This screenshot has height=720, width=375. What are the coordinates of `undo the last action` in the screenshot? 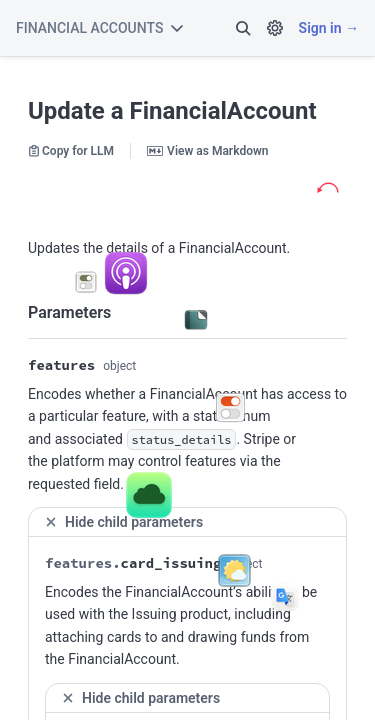 It's located at (328, 187).